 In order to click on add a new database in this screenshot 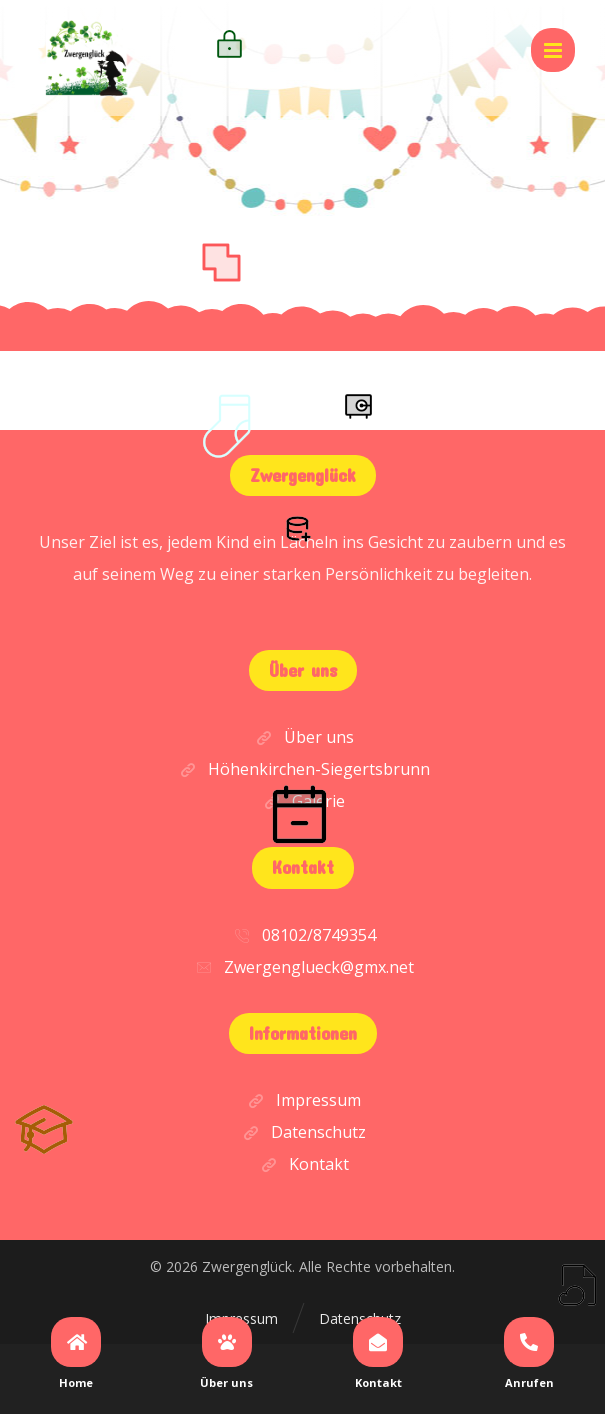, I will do `click(297, 528)`.